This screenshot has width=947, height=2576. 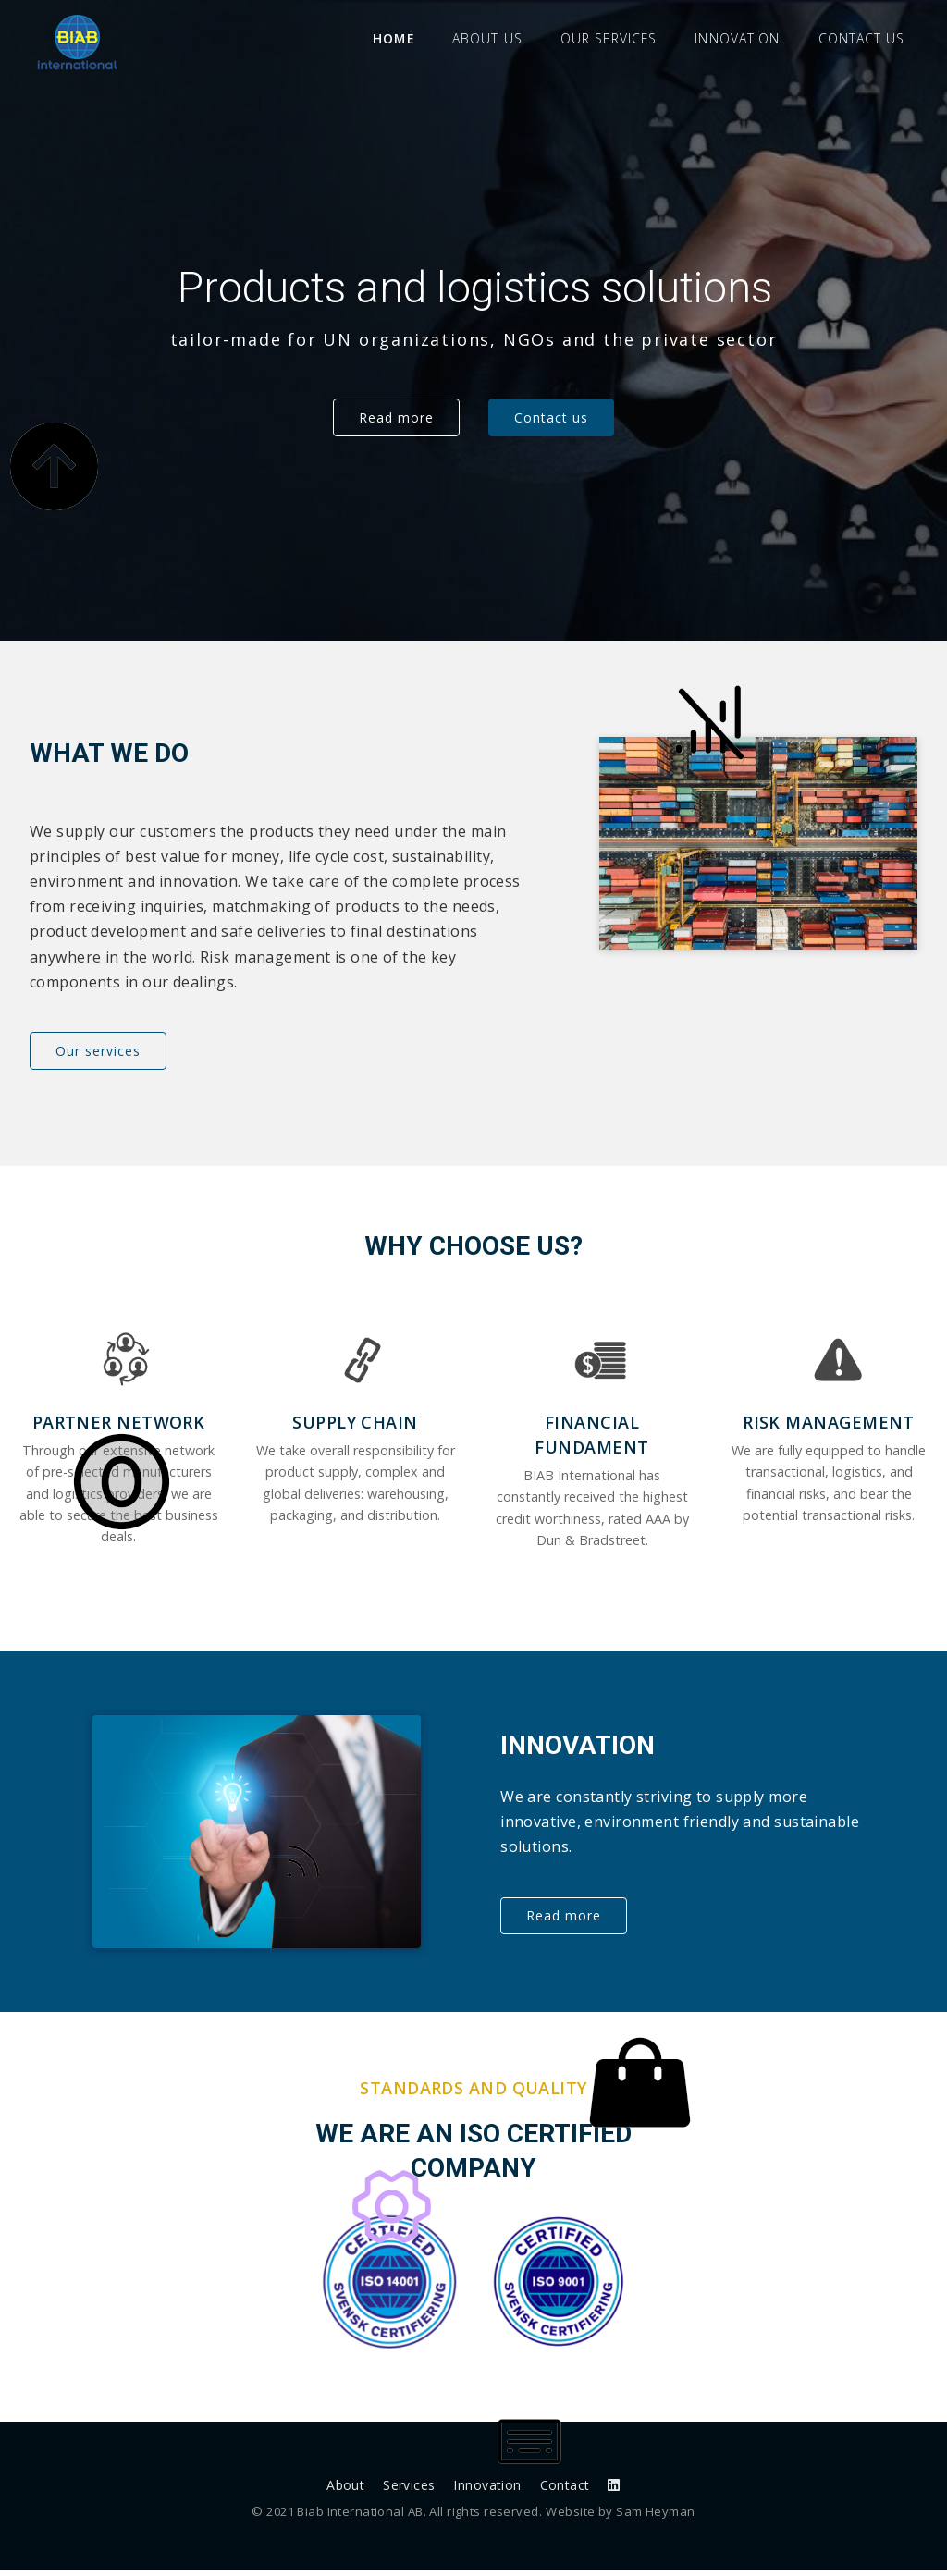 What do you see at coordinates (301, 1863) in the screenshot?
I see `subscribe to RSS feed` at bounding box center [301, 1863].